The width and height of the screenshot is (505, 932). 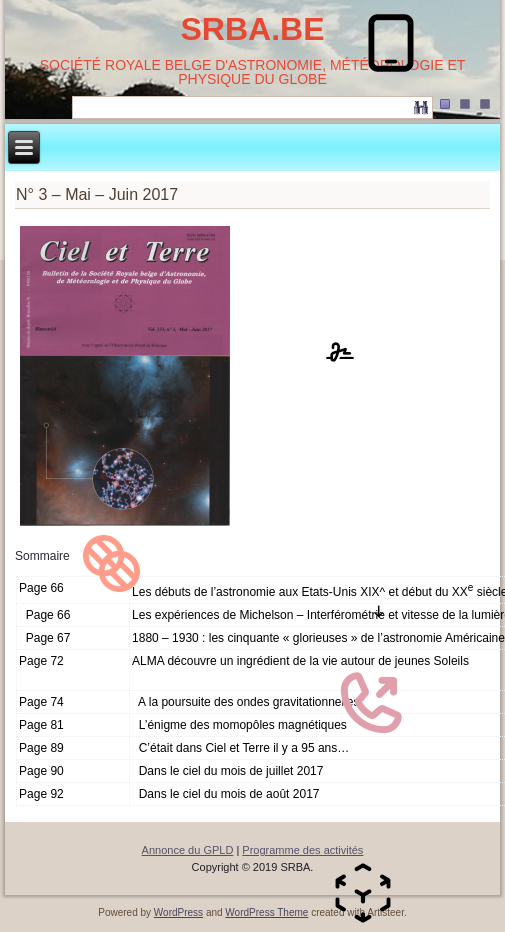 What do you see at coordinates (340, 352) in the screenshot?
I see `add your signature to a document` at bounding box center [340, 352].